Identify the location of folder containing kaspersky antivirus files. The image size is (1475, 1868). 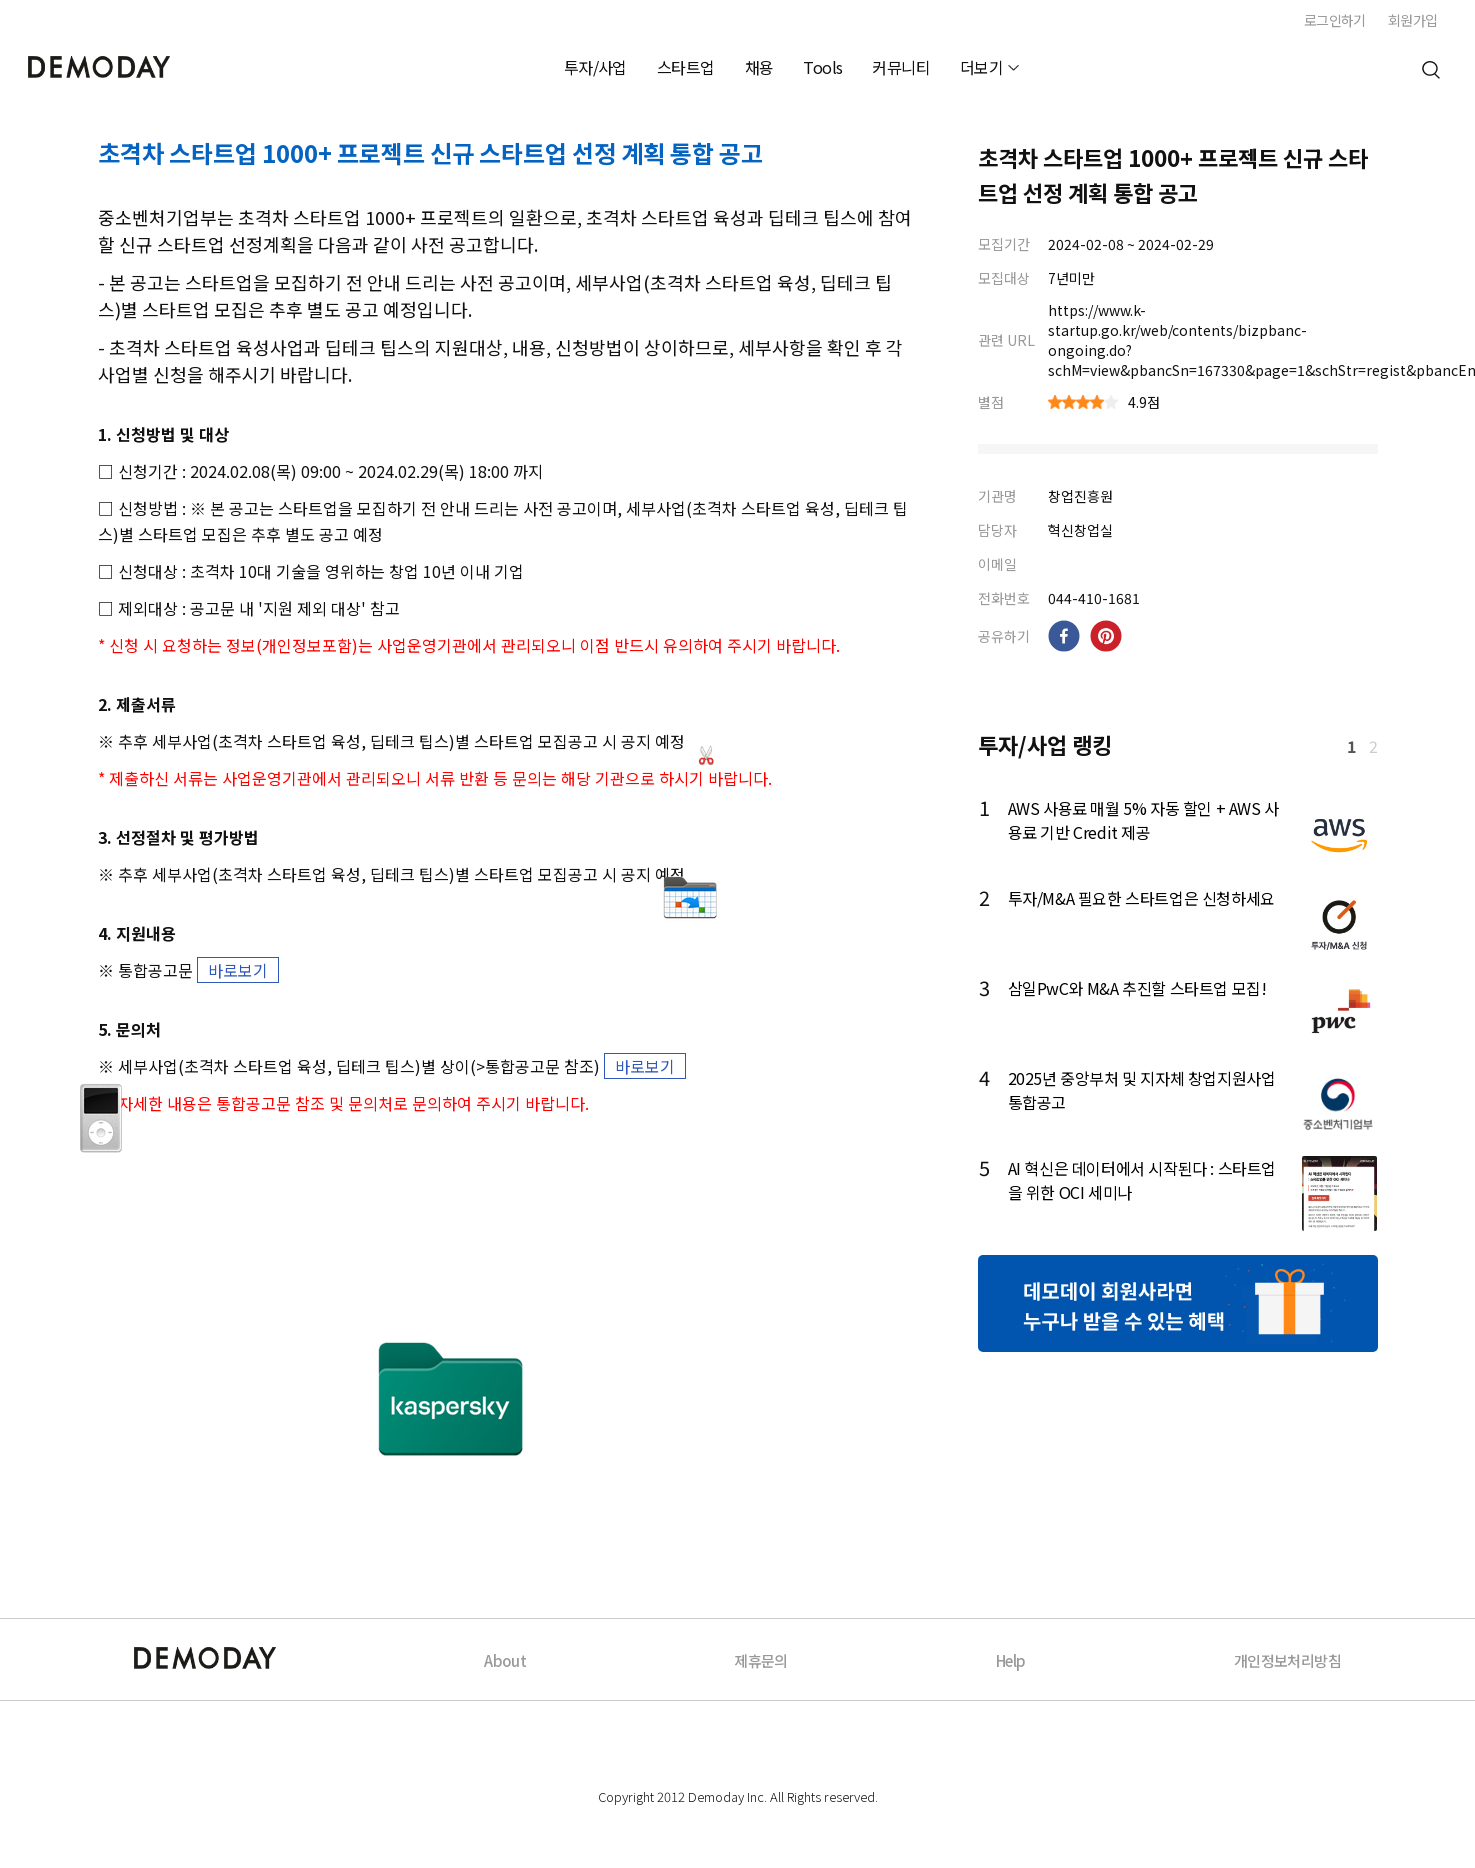
(450, 1403).